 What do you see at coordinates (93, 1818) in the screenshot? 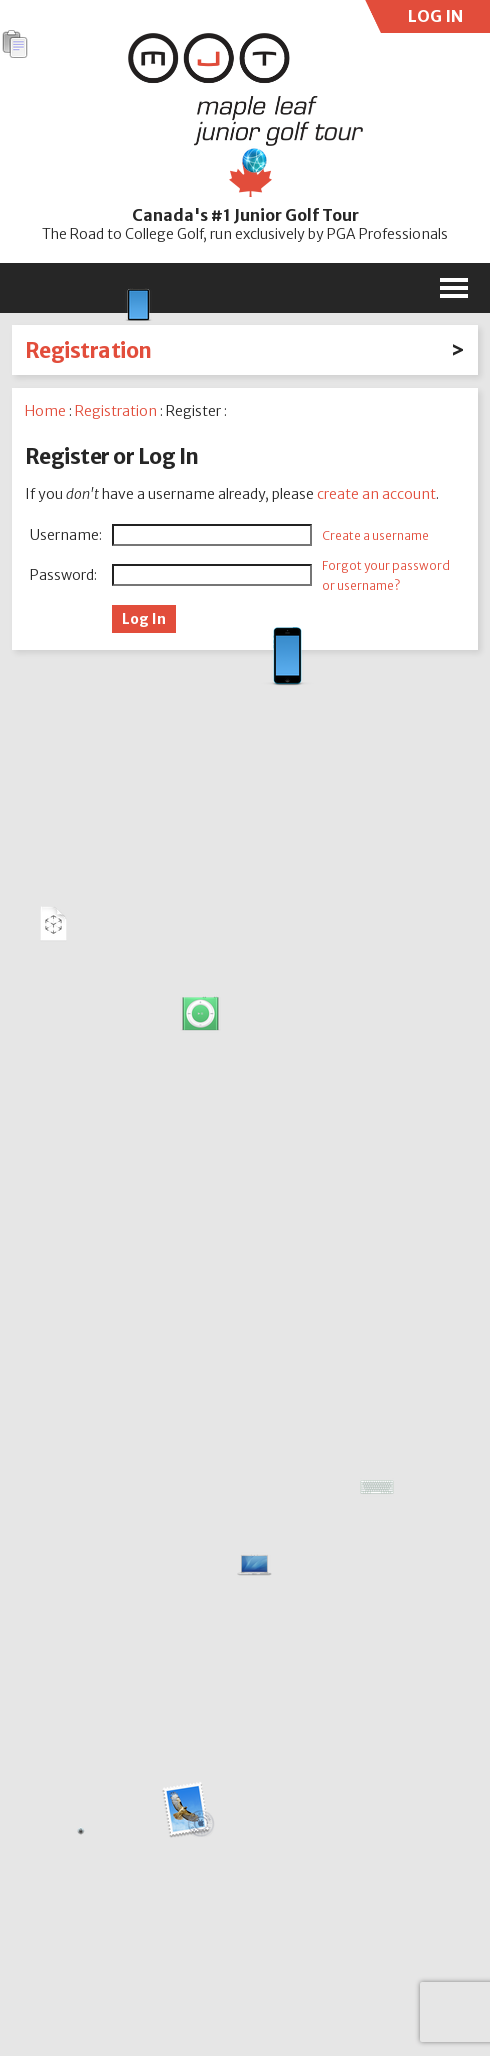
I see `indicates a locked or protected item` at bounding box center [93, 1818].